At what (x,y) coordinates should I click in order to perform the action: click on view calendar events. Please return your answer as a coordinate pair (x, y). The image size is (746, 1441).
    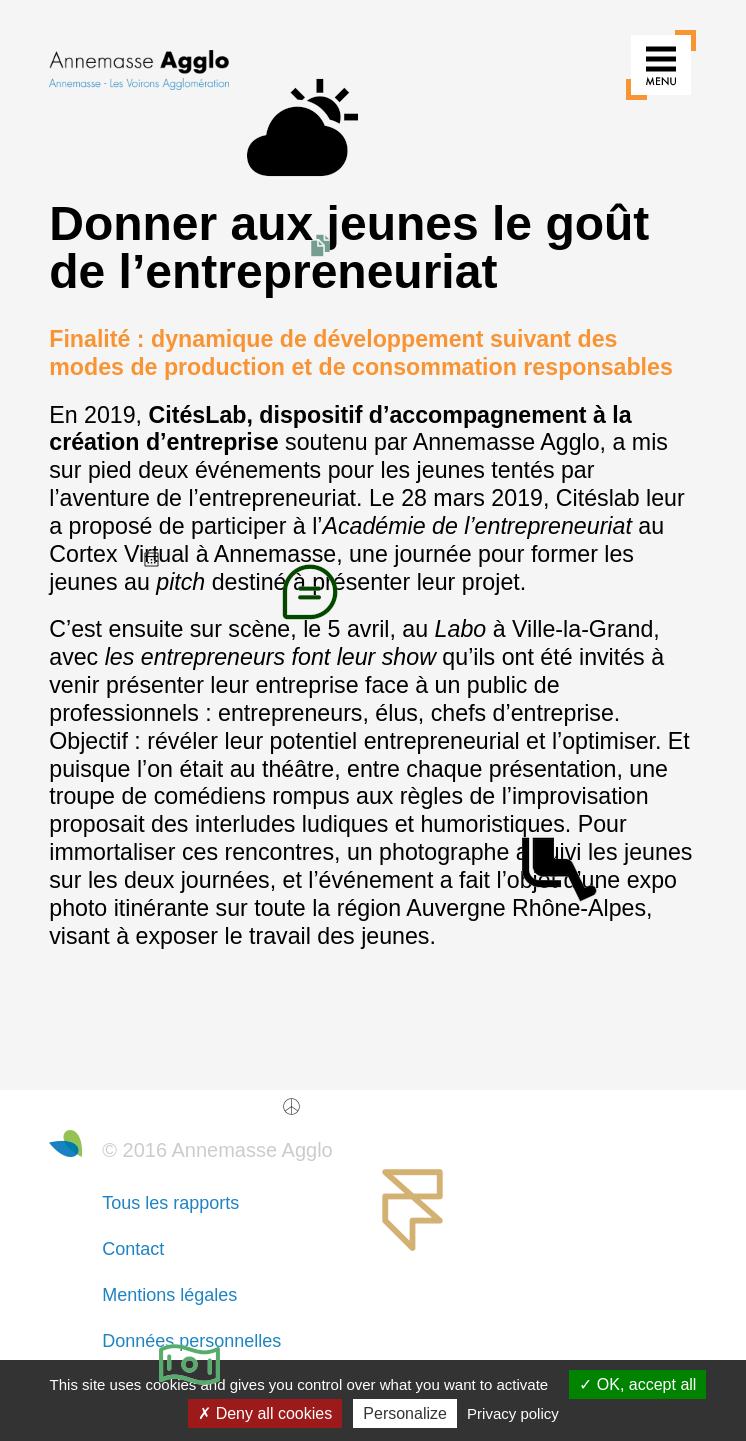
    Looking at the image, I should click on (151, 559).